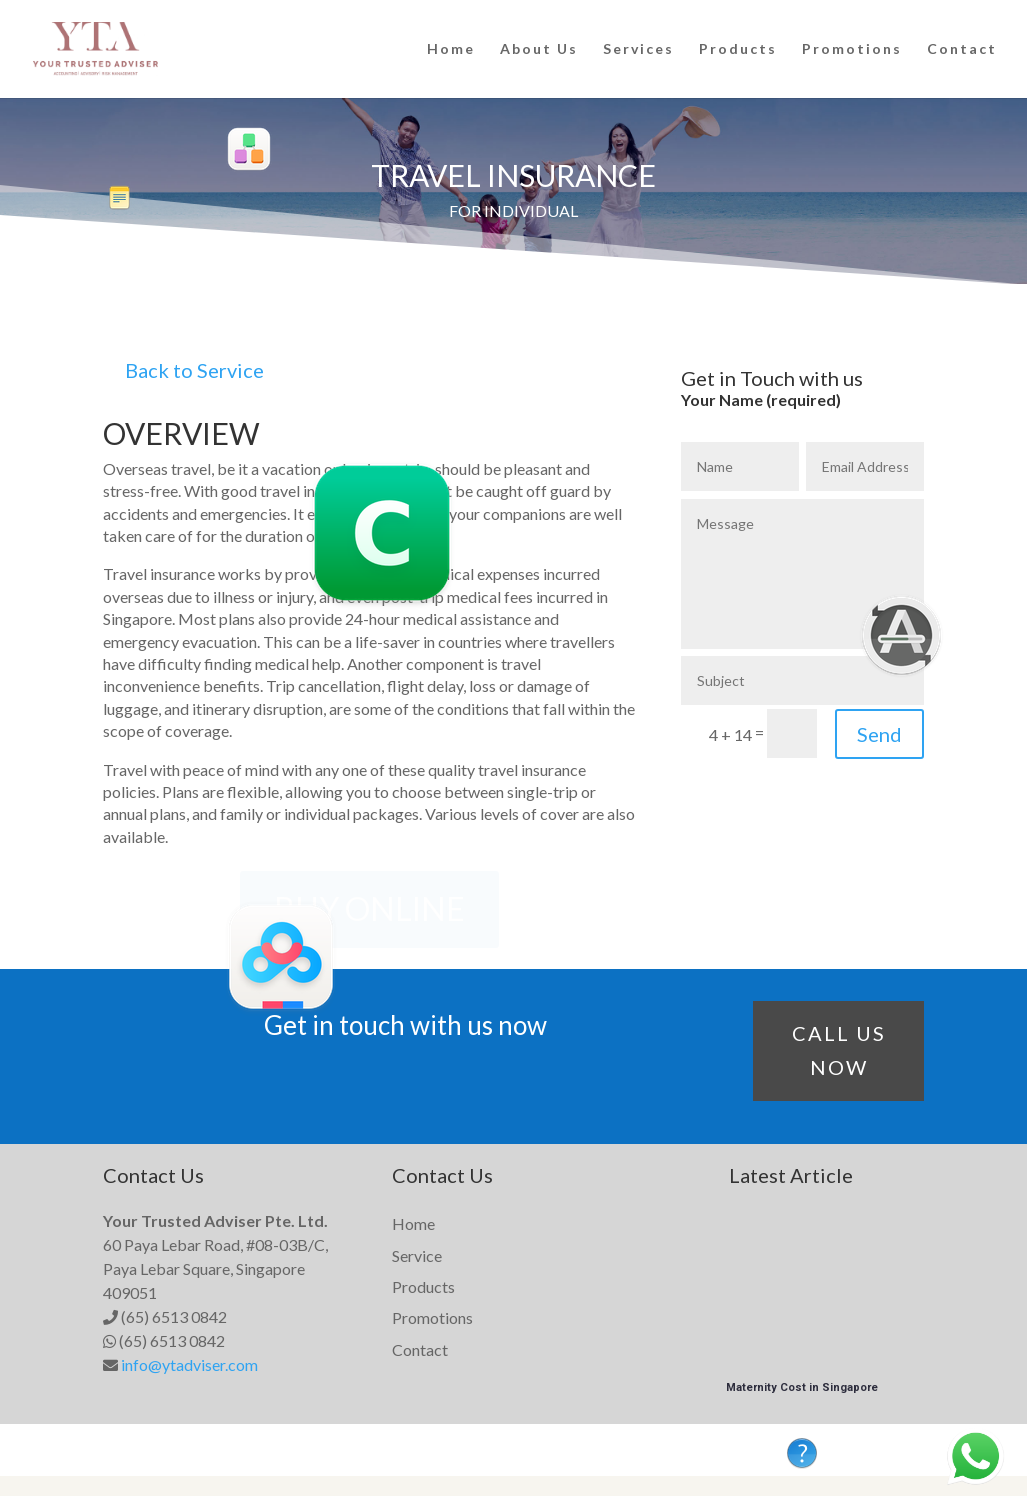  Describe the element at coordinates (802, 1453) in the screenshot. I see `open the help center` at that location.